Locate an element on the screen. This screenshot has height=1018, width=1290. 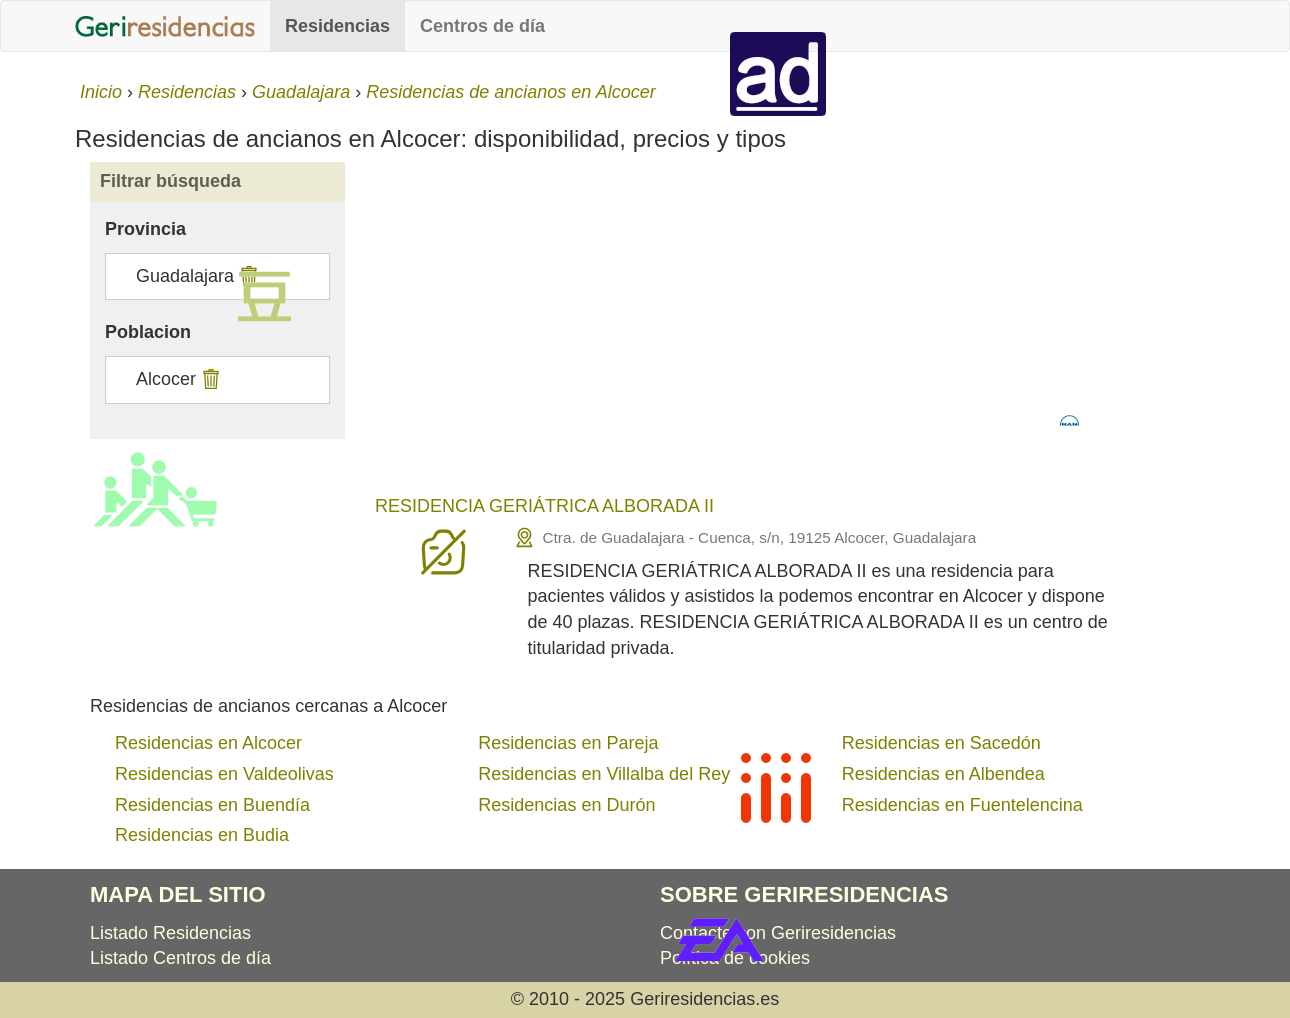
electronic arts company logo is located at coordinates (719, 939).